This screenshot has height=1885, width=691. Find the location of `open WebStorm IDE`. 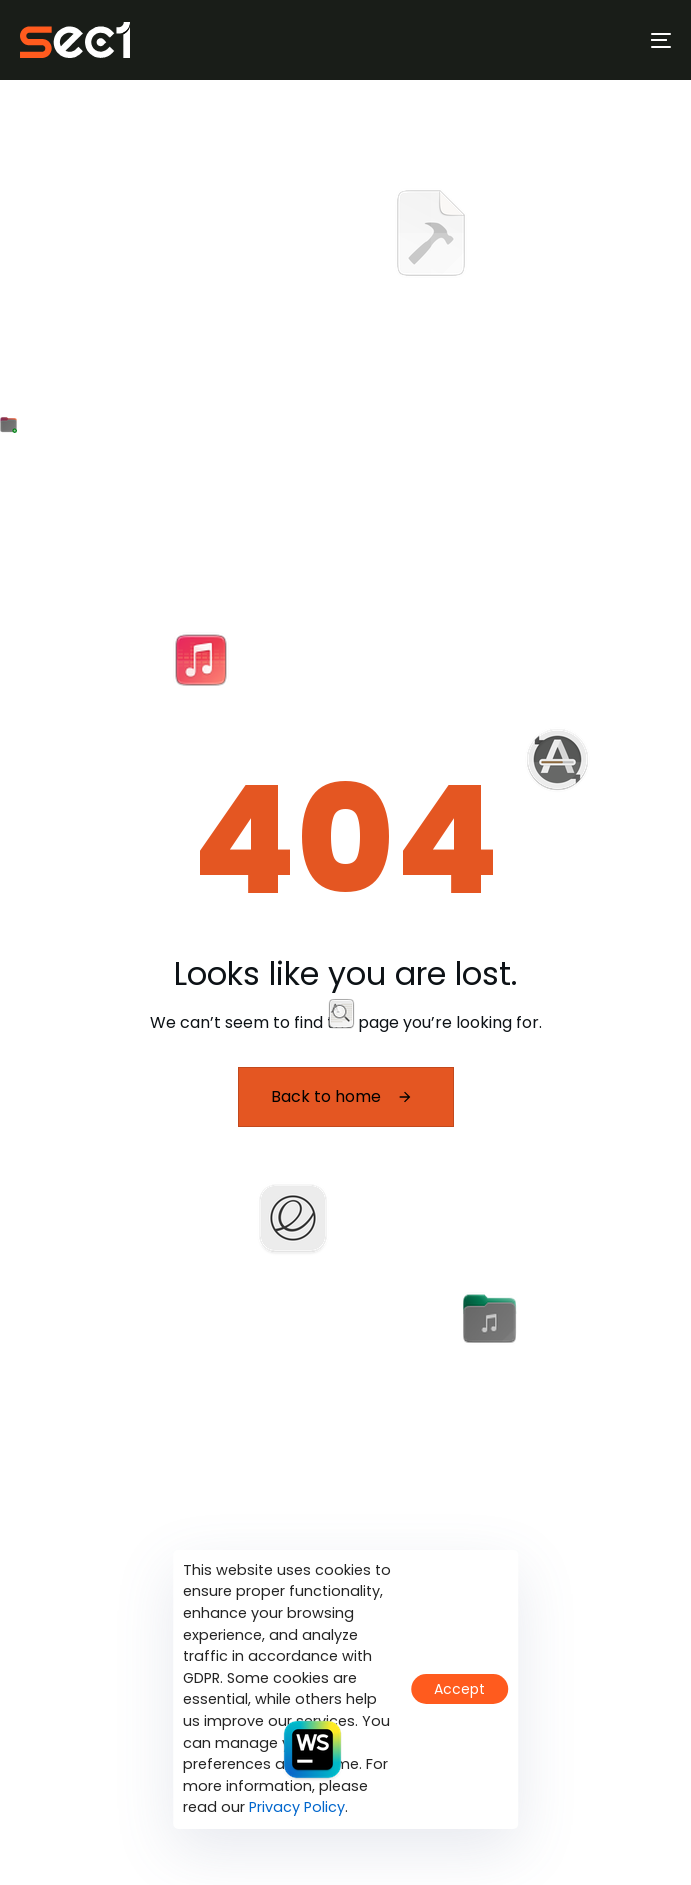

open WebStorm IDE is located at coordinates (312, 1749).